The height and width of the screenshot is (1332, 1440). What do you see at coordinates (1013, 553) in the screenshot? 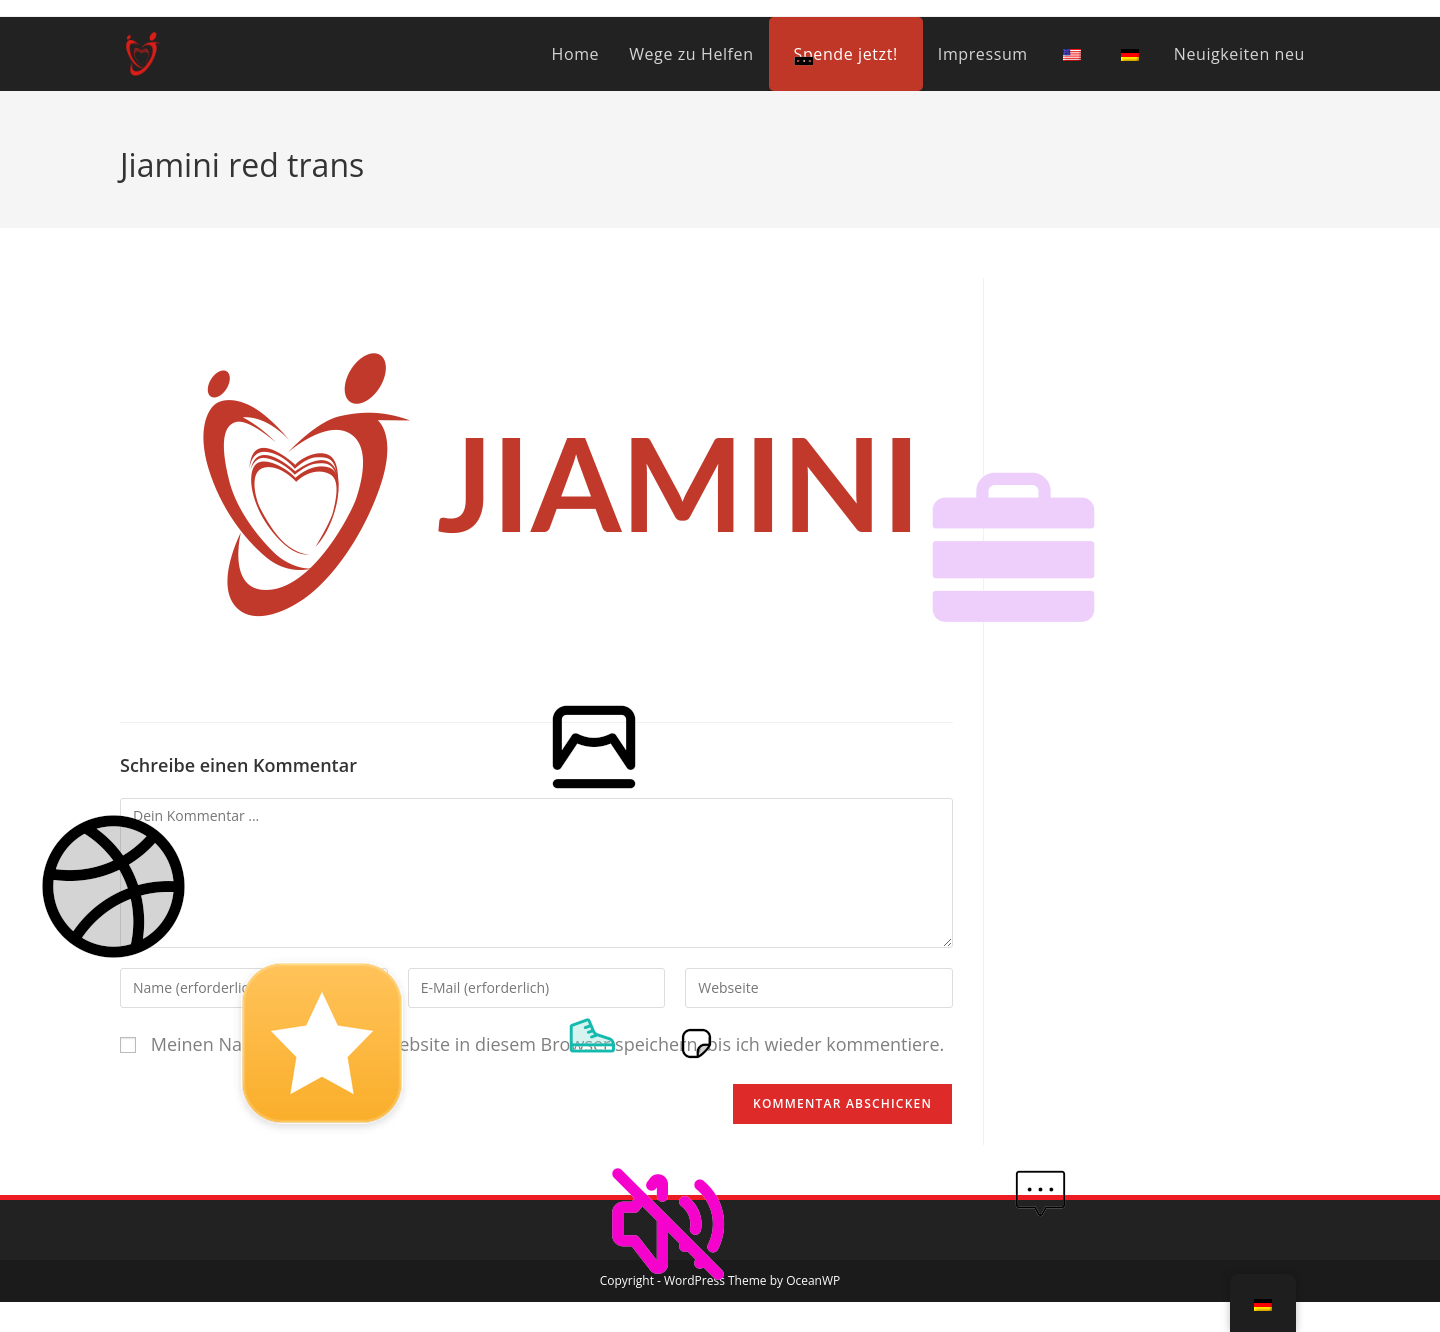
I see `access work or business documents` at bounding box center [1013, 553].